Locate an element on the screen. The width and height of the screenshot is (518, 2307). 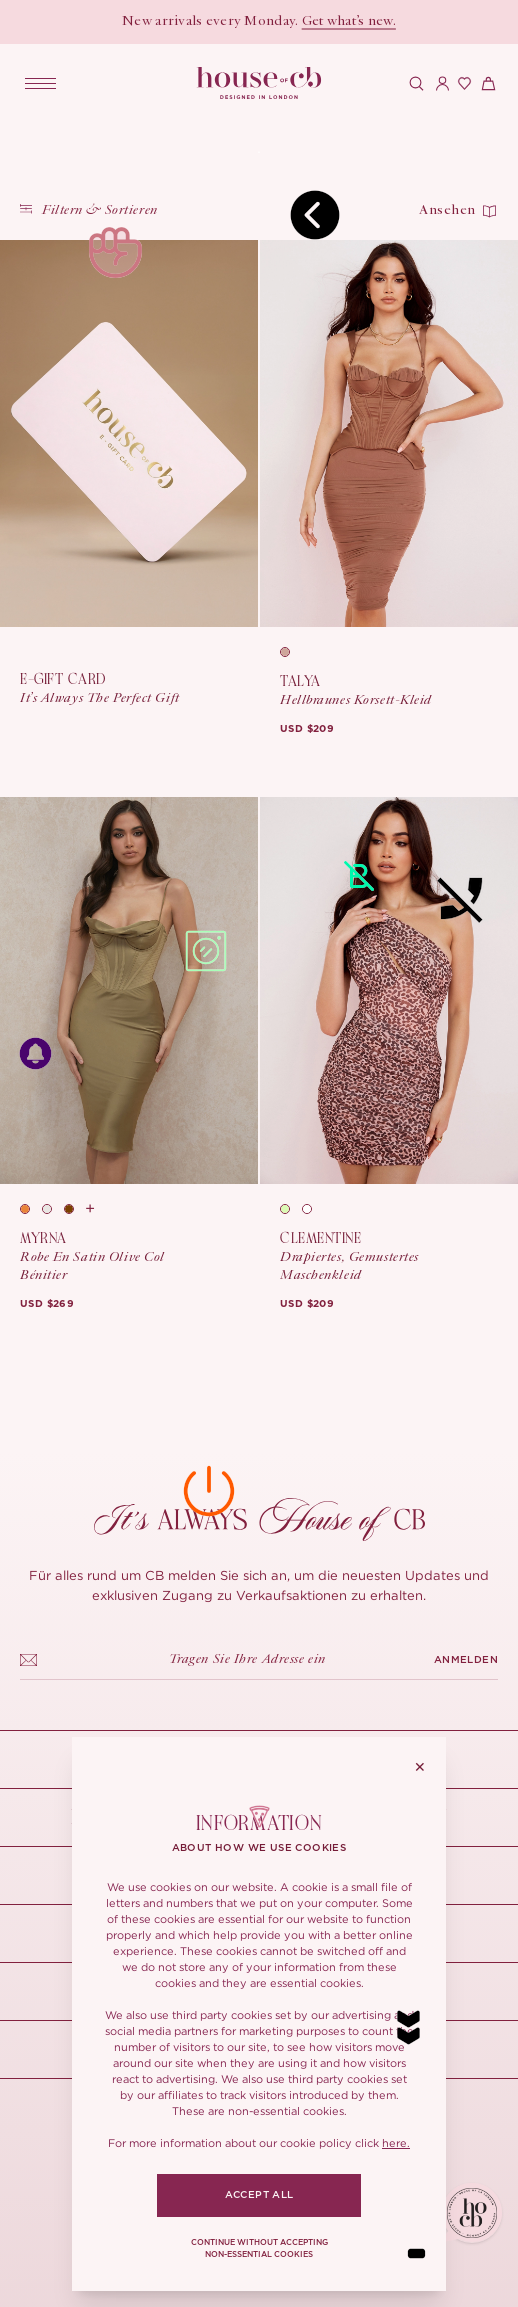
phone calls are disabled or unavailable is located at coordinates (461, 898).